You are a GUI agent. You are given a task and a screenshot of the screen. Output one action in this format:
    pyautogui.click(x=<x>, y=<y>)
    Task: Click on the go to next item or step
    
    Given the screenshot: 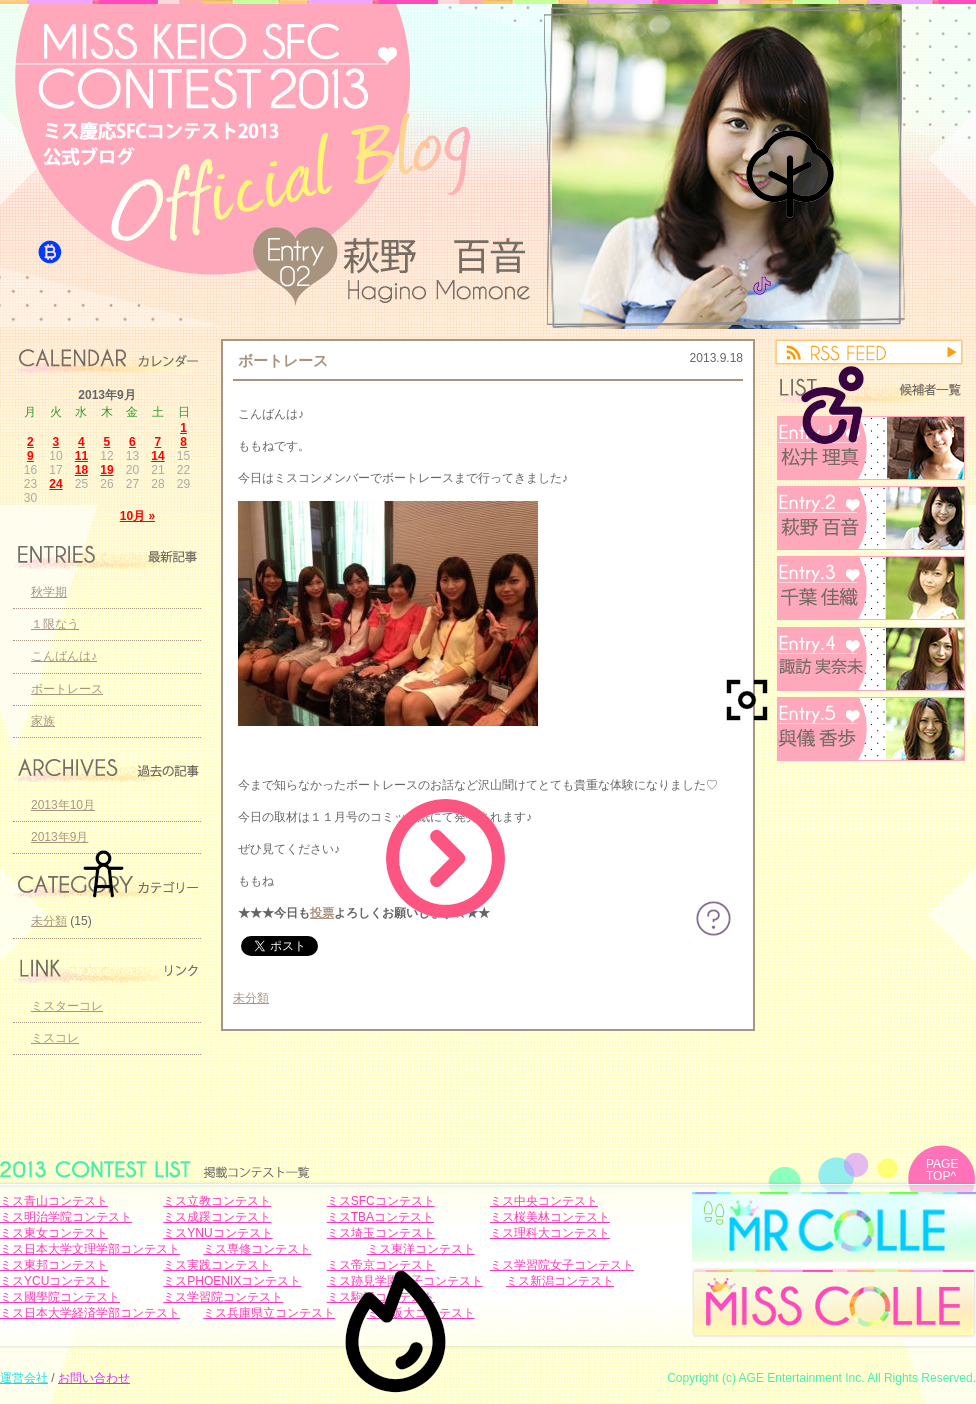 What is the action you would take?
    pyautogui.click(x=445, y=858)
    